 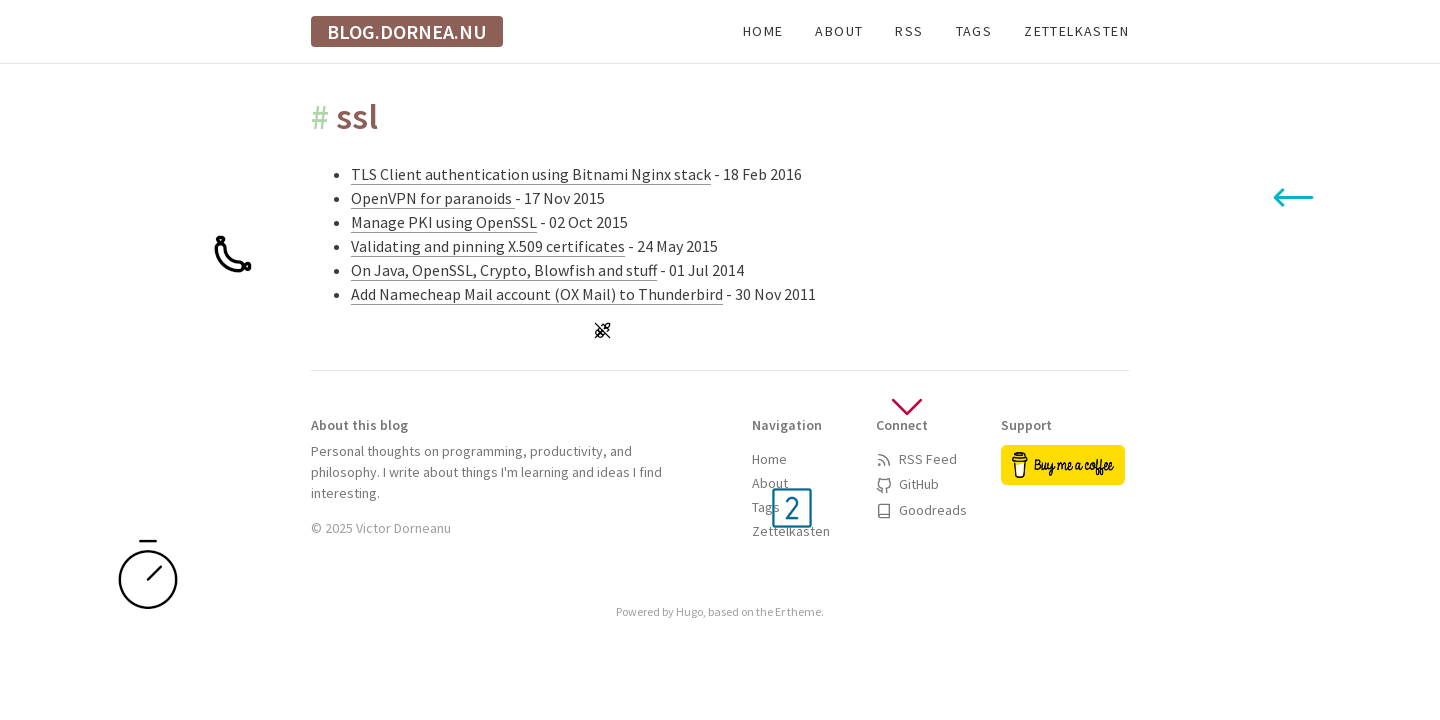 What do you see at coordinates (148, 577) in the screenshot?
I see `set a countdown timer` at bounding box center [148, 577].